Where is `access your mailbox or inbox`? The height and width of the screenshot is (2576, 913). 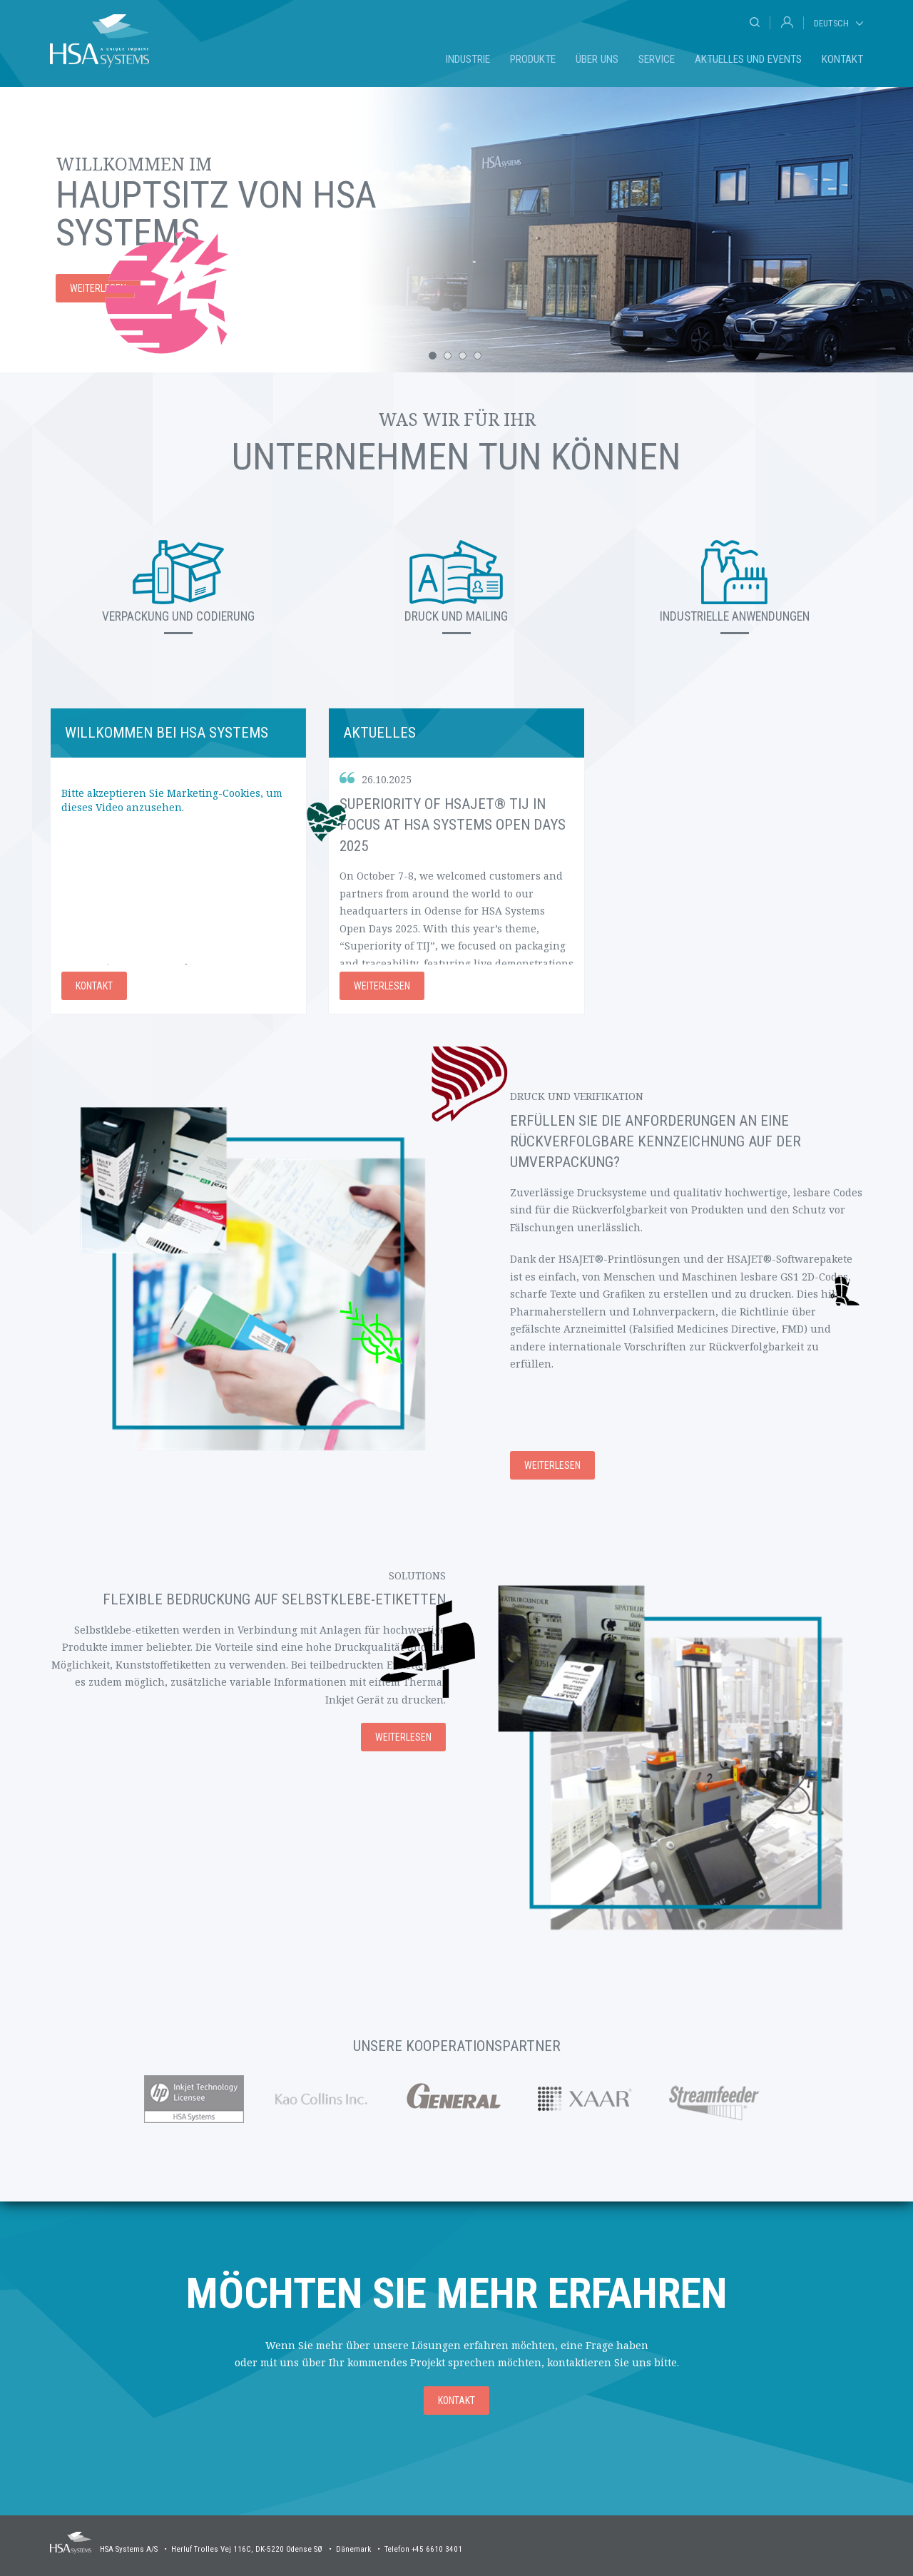
access your mailbox or inbox is located at coordinates (427, 1649).